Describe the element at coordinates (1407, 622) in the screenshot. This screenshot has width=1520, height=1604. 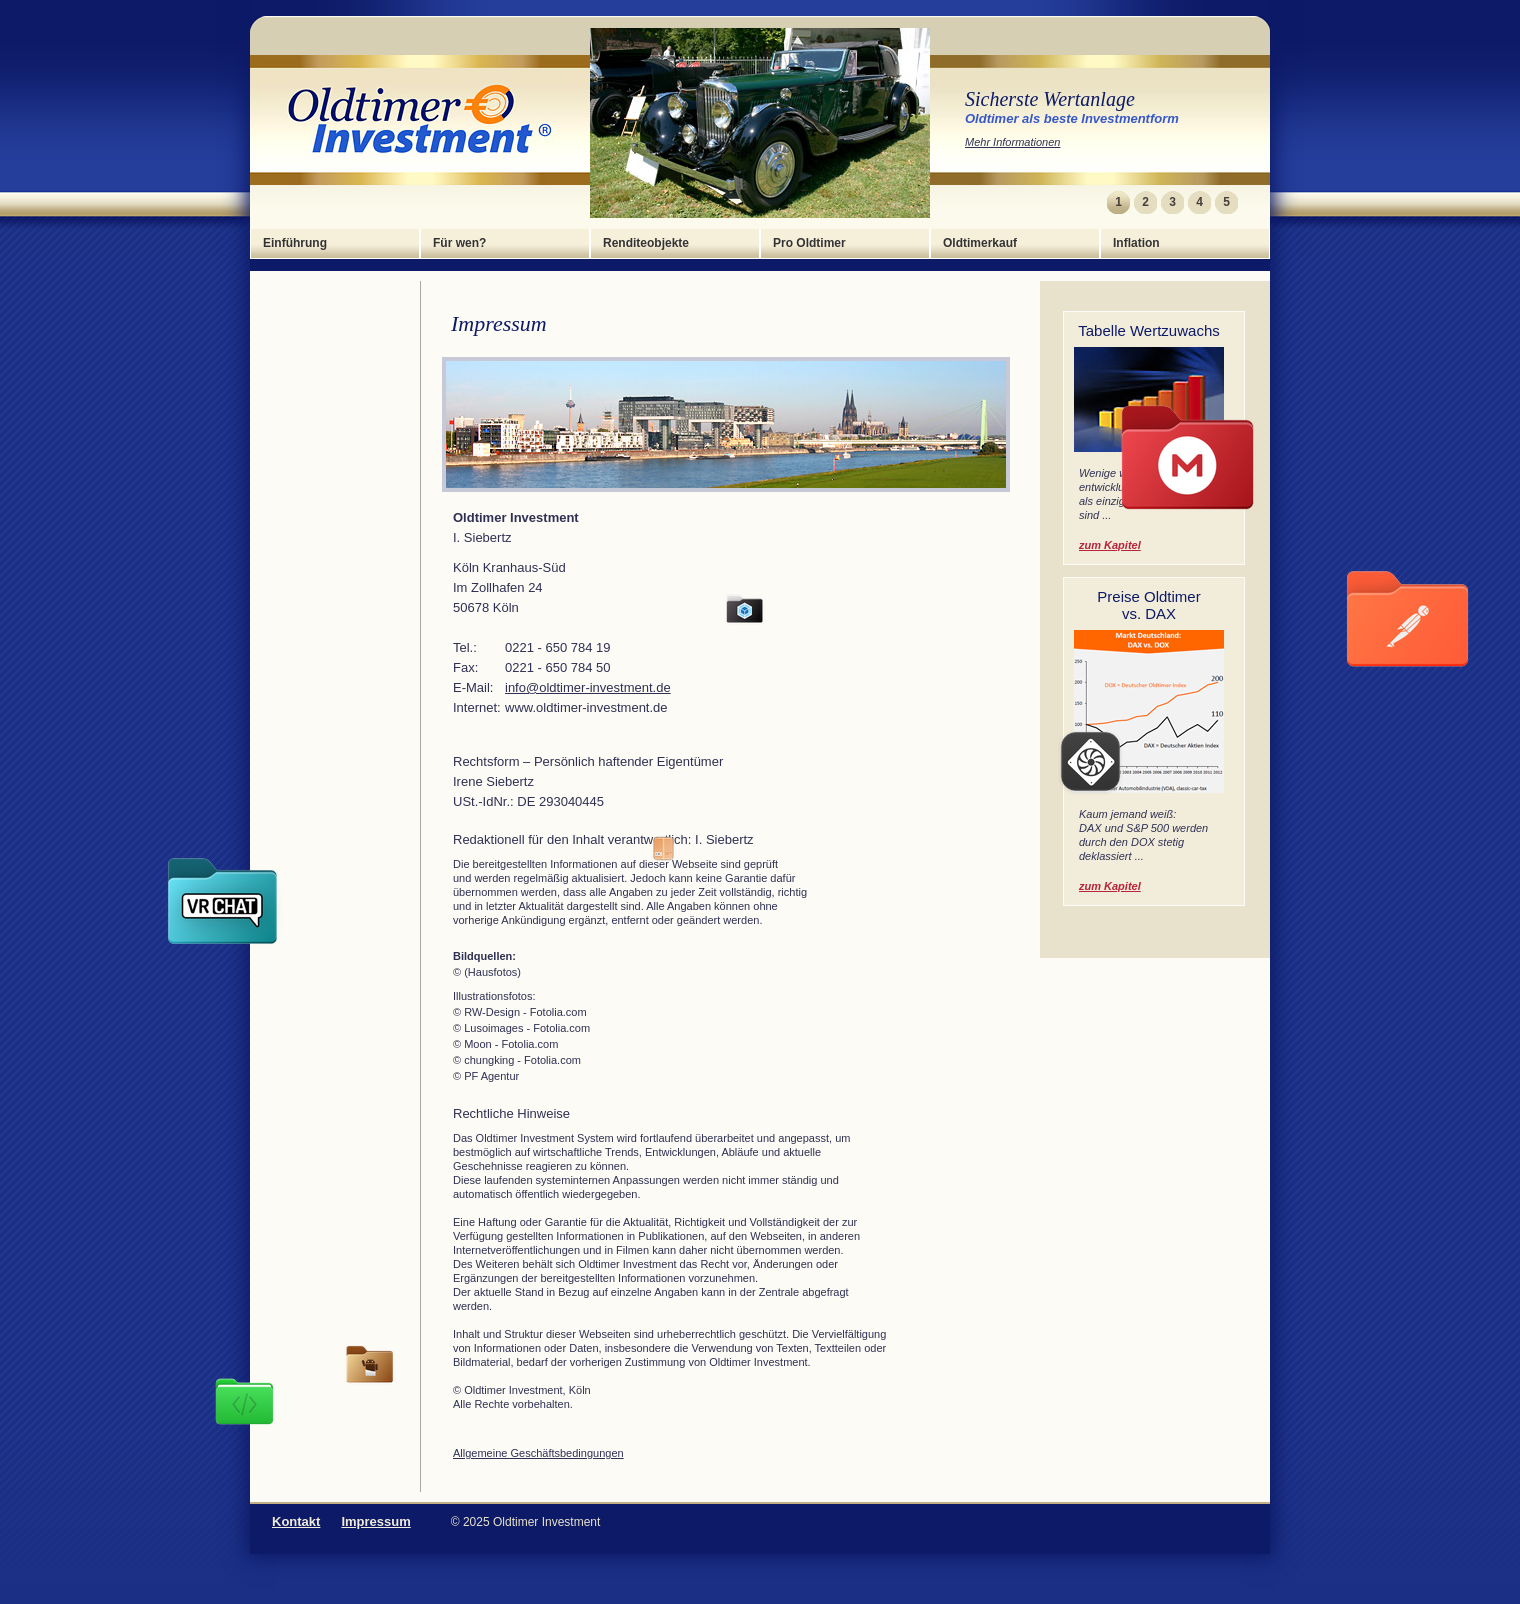
I see `folder containing Postman API development files` at that location.